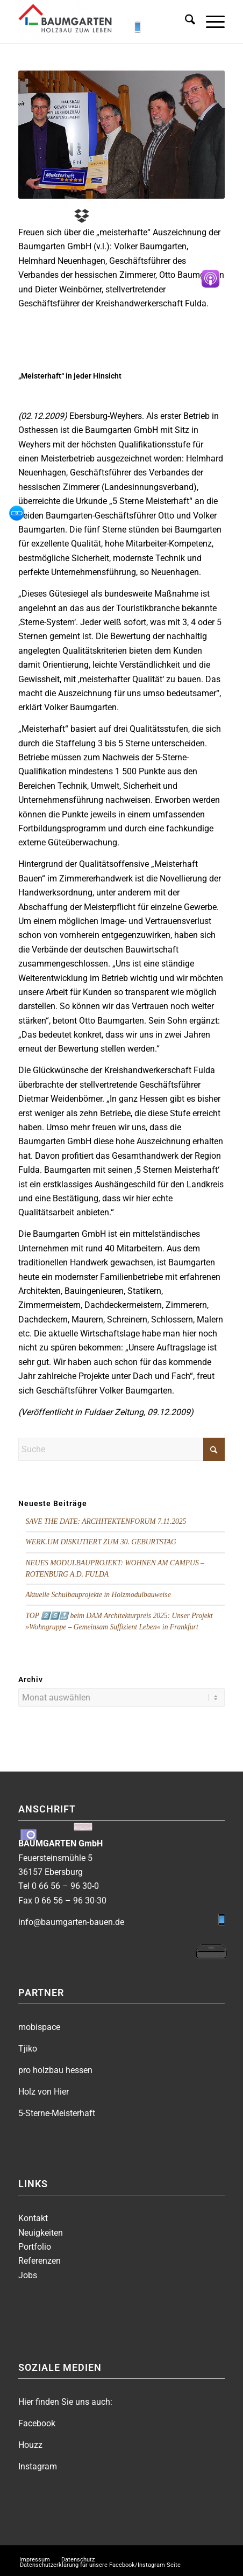 The width and height of the screenshot is (243, 2576). Describe the element at coordinates (221, 1919) in the screenshot. I see `ipod touch device icon` at that location.